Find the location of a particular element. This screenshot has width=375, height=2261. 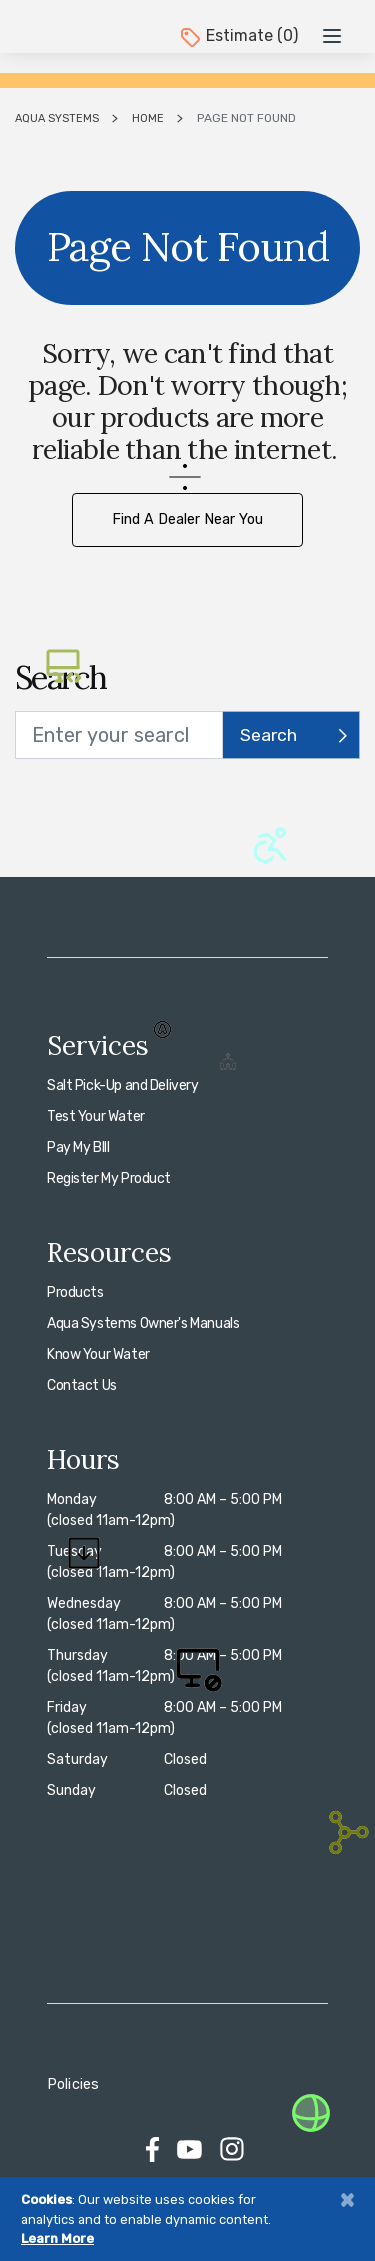

perform division operation is located at coordinates (185, 477).